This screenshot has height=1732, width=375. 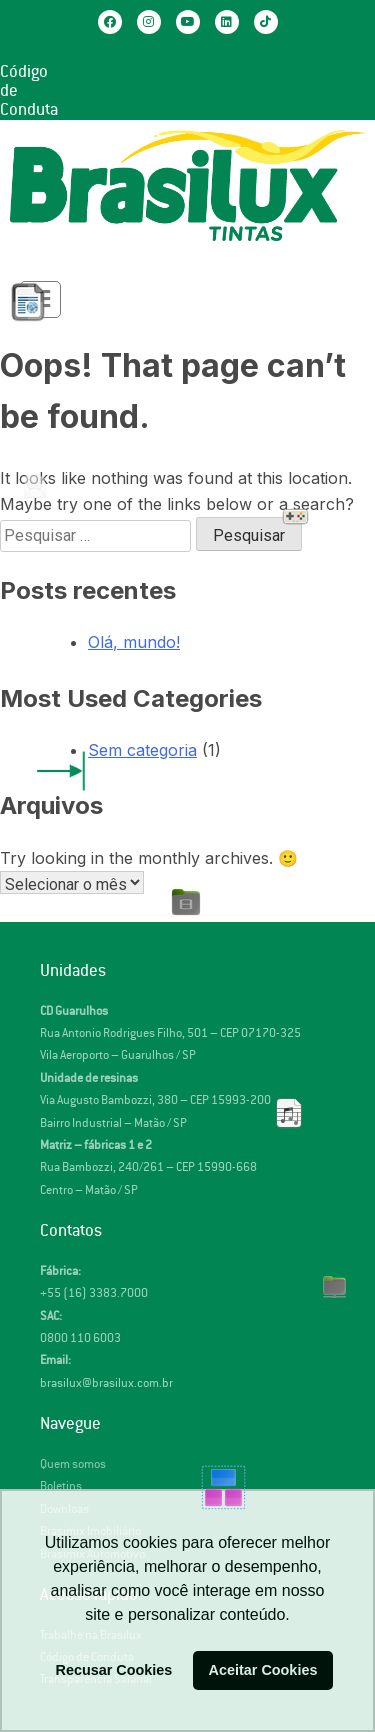 I want to click on select all items in the current view, so click(x=223, y=1487).